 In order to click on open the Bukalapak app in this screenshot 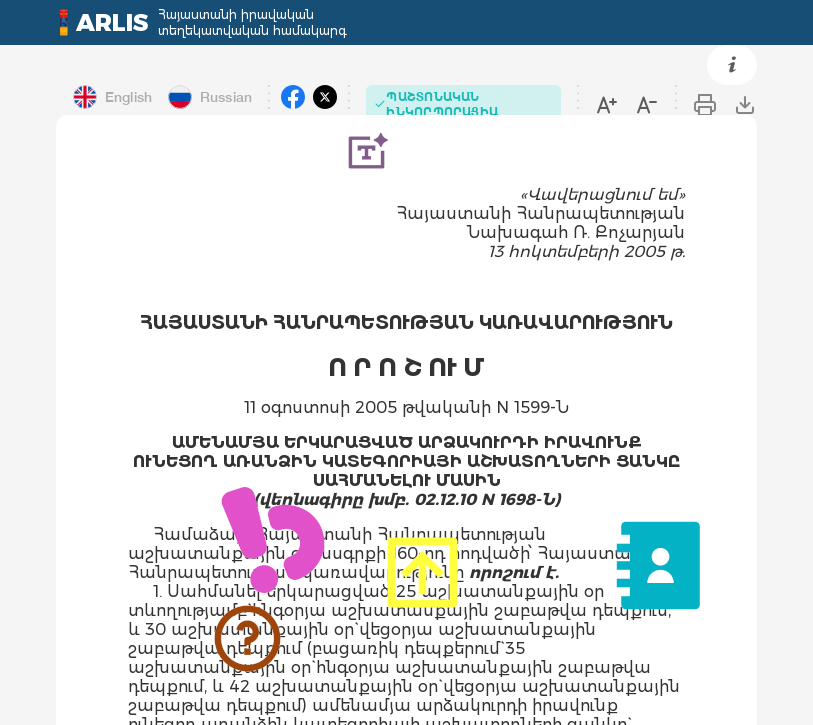, I will do `click(273, 540)`.